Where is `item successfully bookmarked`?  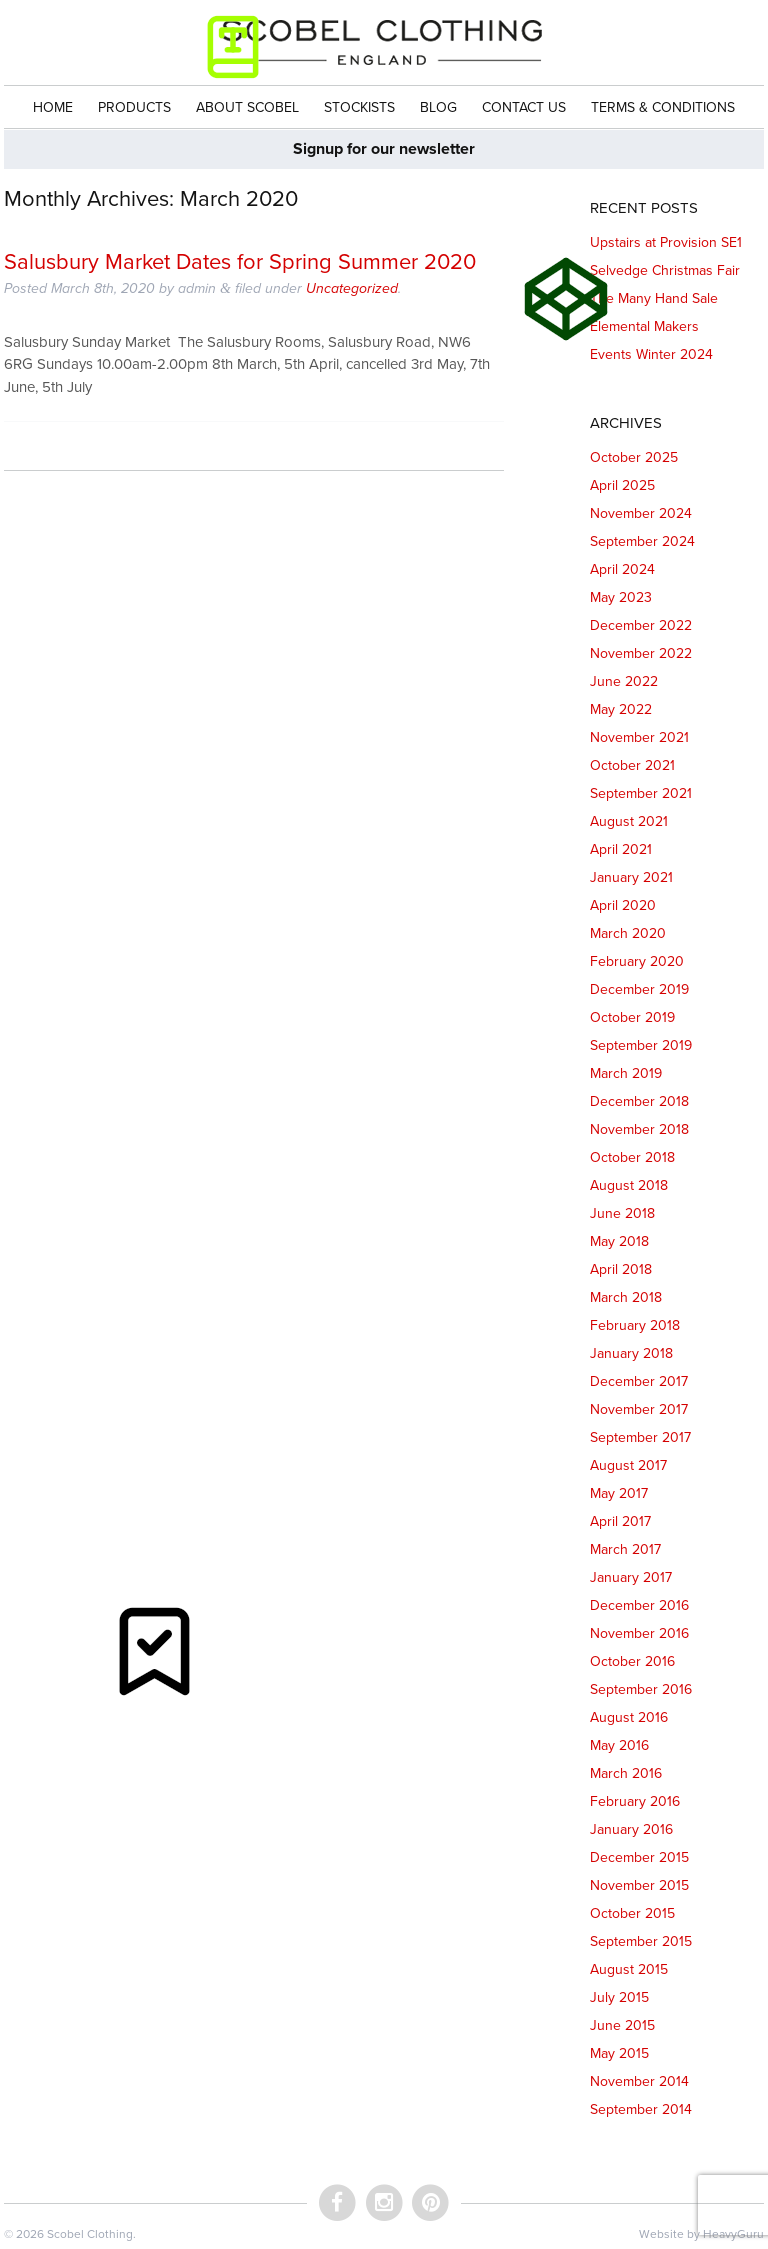 item successfully bookmarked is located at coordinates (154, 1651).